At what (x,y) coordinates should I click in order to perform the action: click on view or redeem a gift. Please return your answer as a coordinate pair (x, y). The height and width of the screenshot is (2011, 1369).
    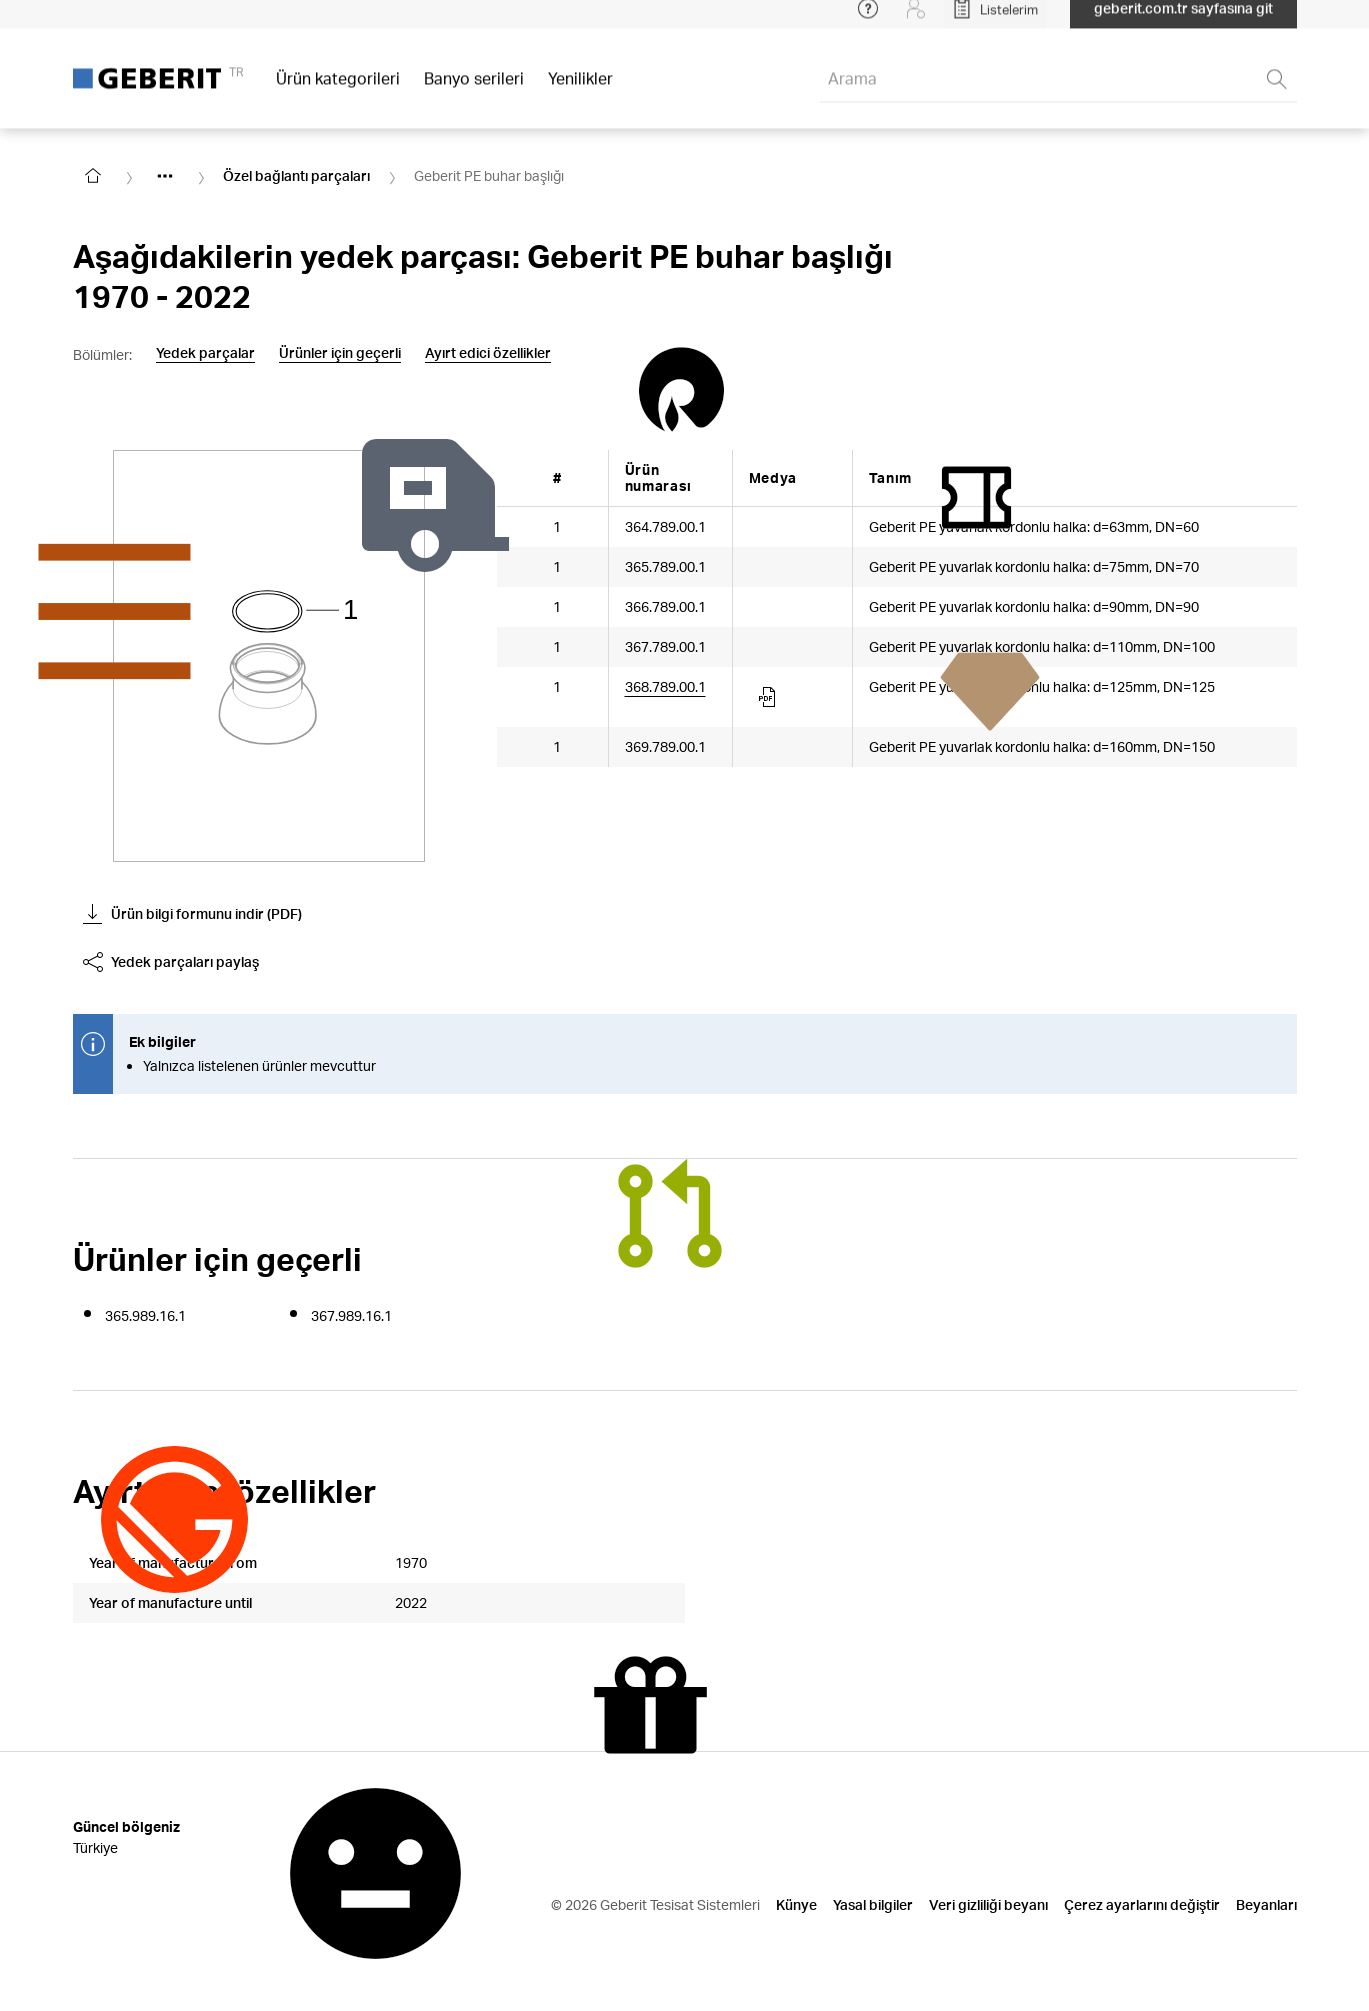
    Looking at the image, I should click on (650, 1707).